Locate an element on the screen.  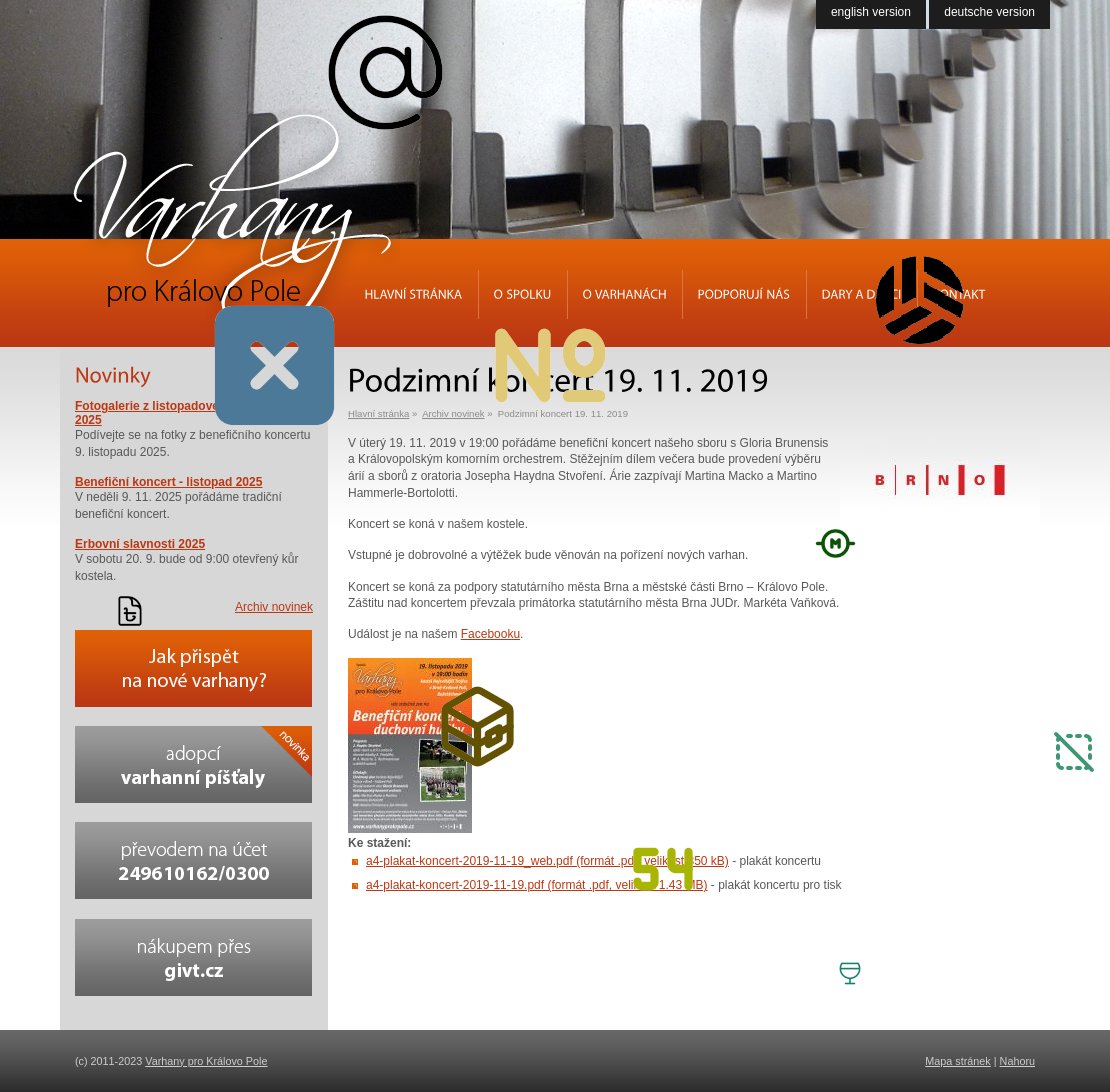
indicates item number 54 in a list or sequence is located at coordinates (663, 869).